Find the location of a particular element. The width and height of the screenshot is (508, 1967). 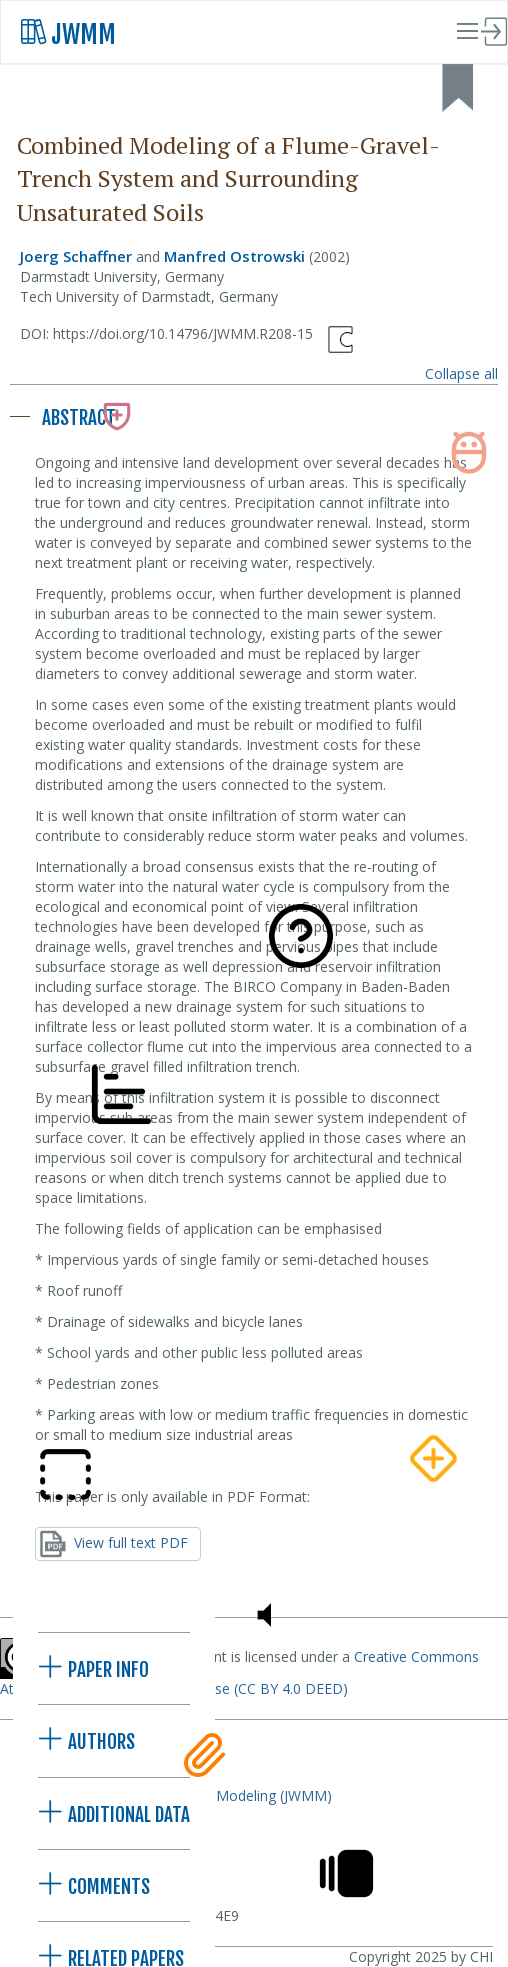

view bar chart analytics is located at coordinates (121, 1094).